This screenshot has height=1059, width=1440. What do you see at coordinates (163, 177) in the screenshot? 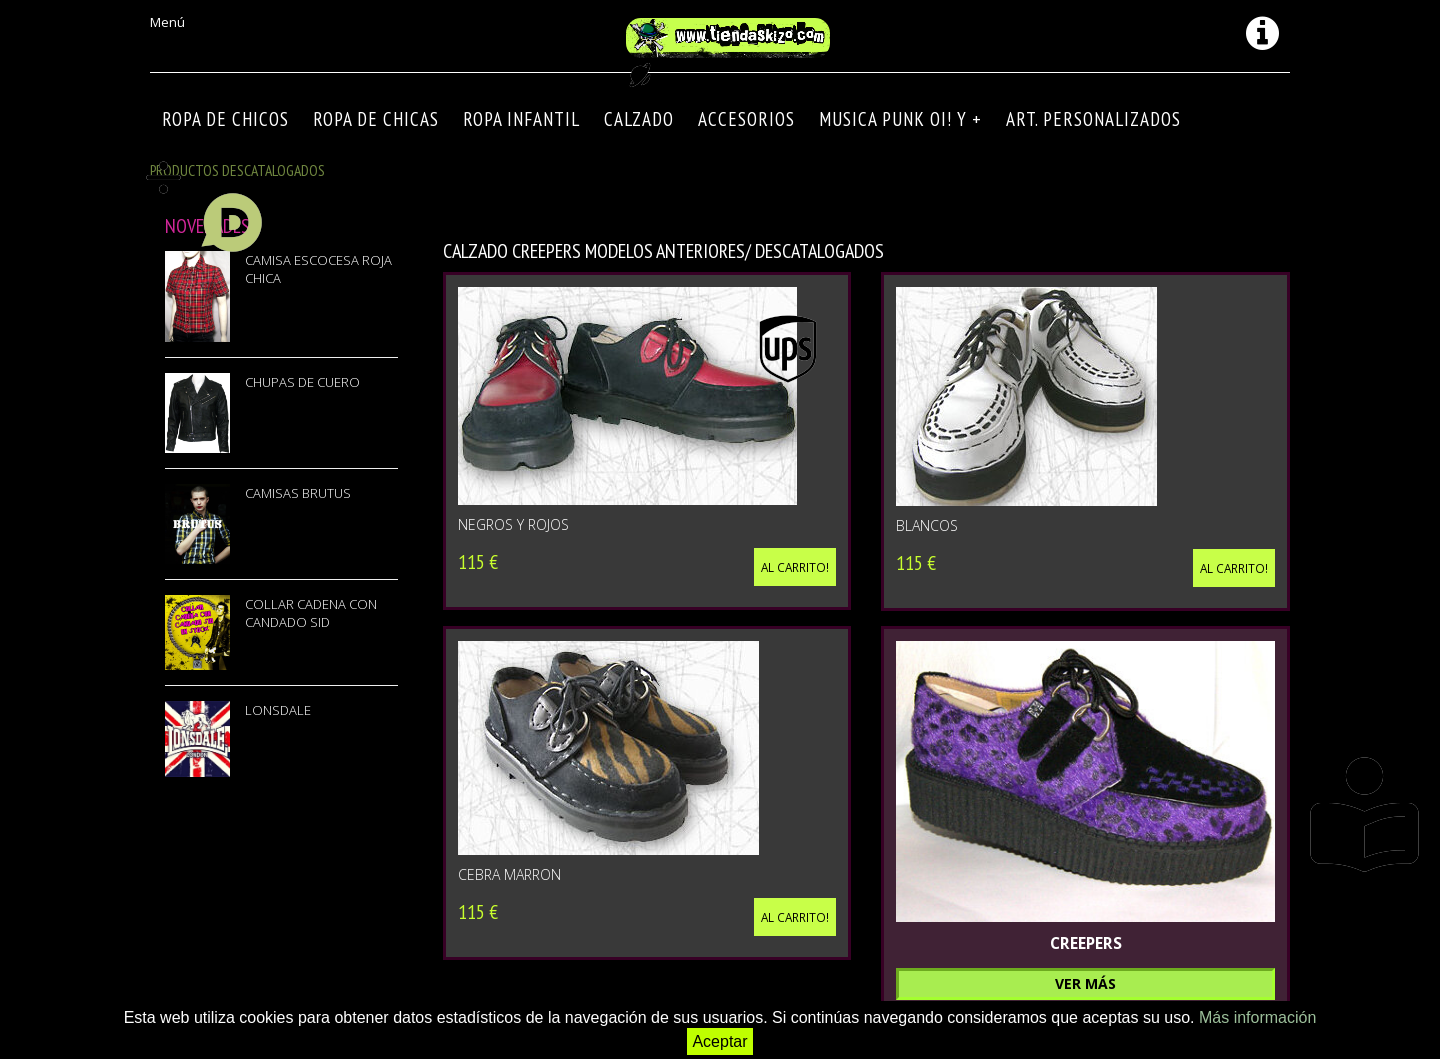
I see `perform division operation` at bounding box center [163, 177].